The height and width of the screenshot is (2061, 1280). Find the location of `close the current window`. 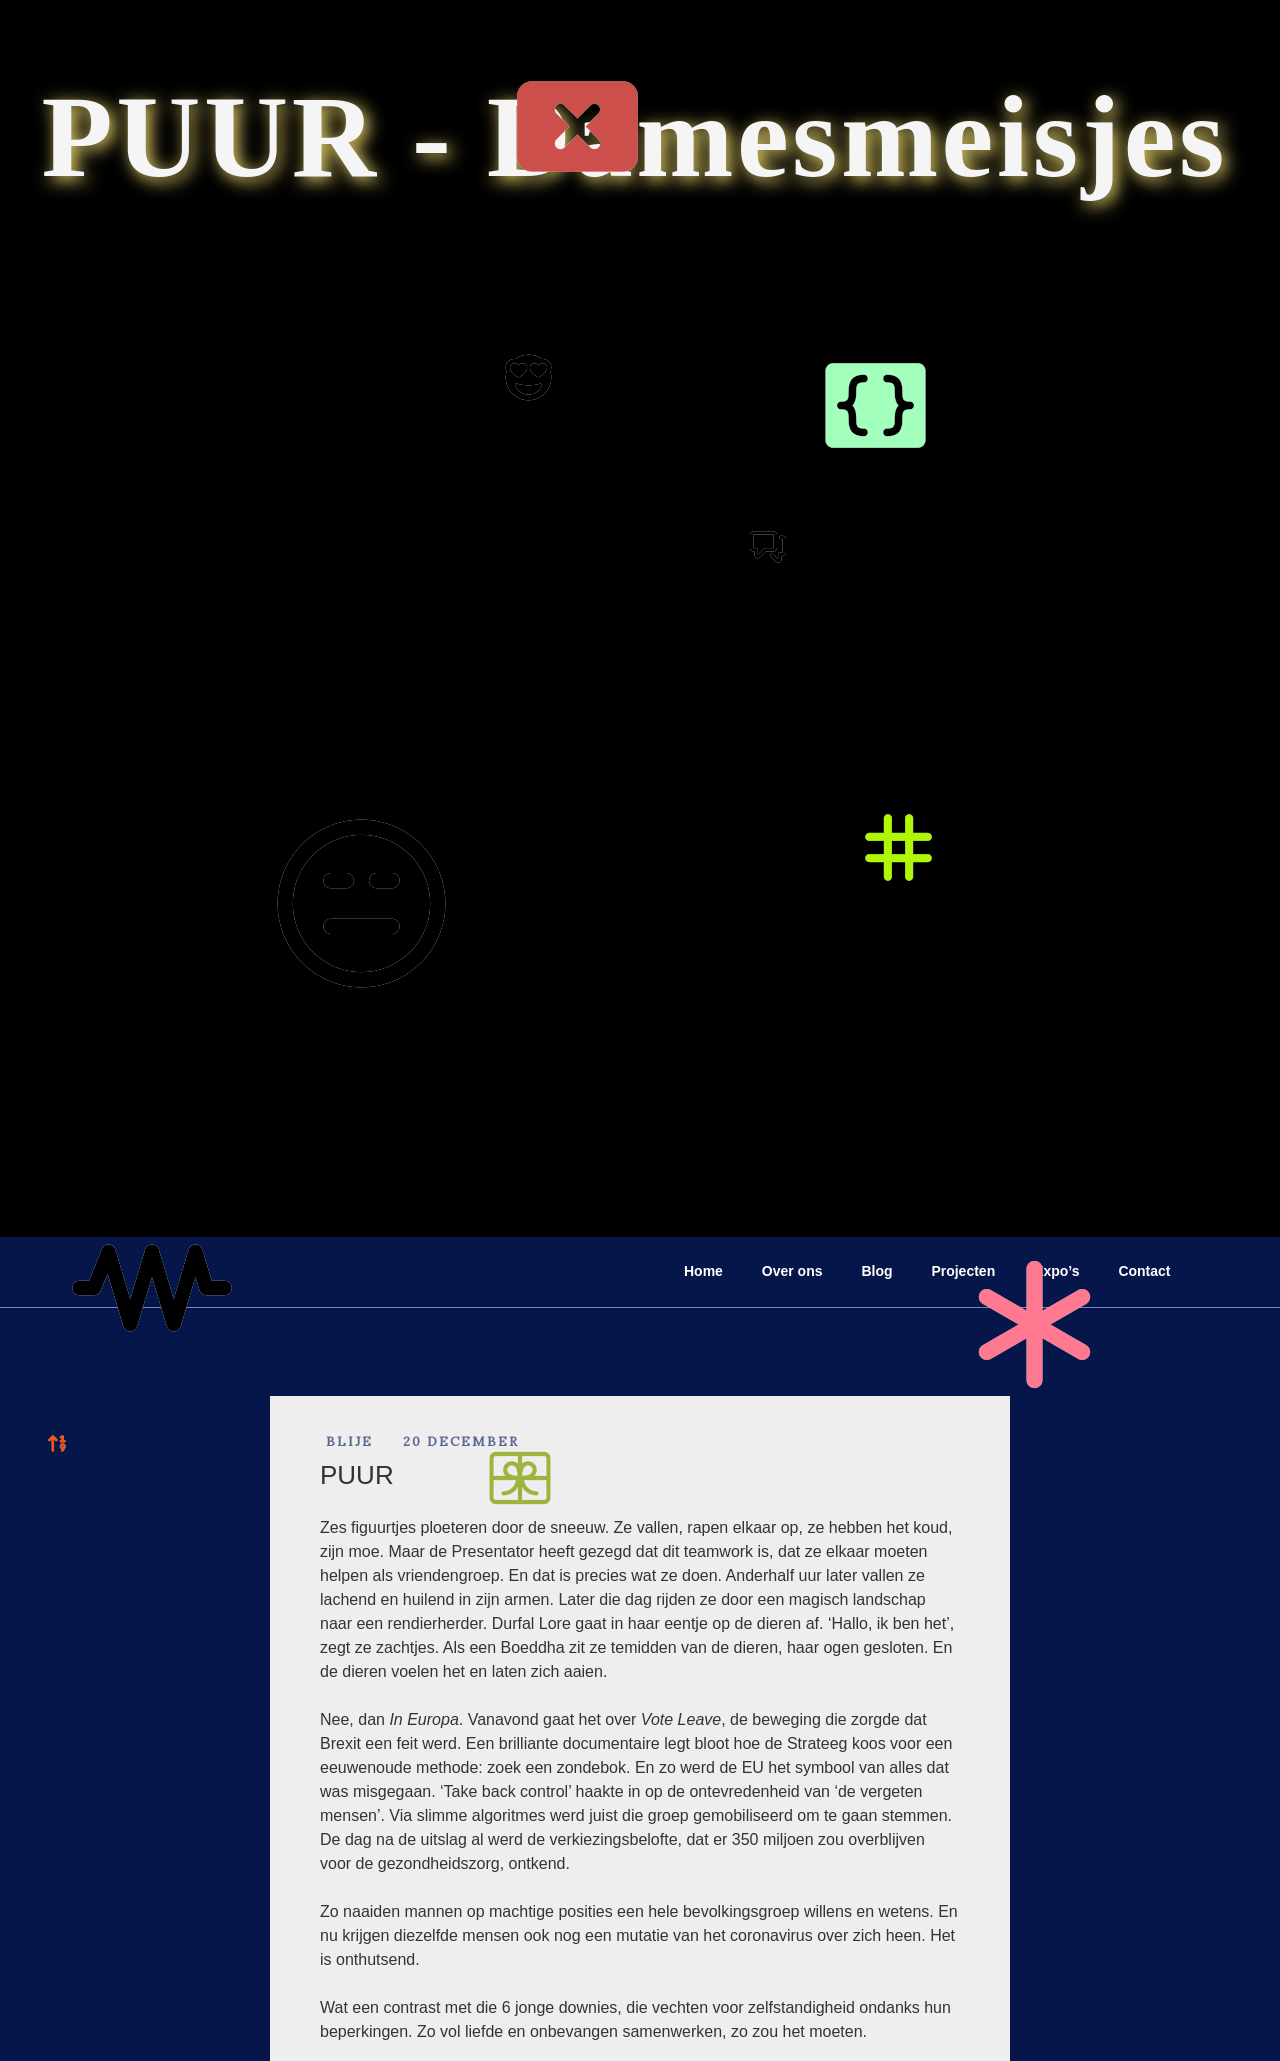

close the current window is located at coordinates (577, 126).